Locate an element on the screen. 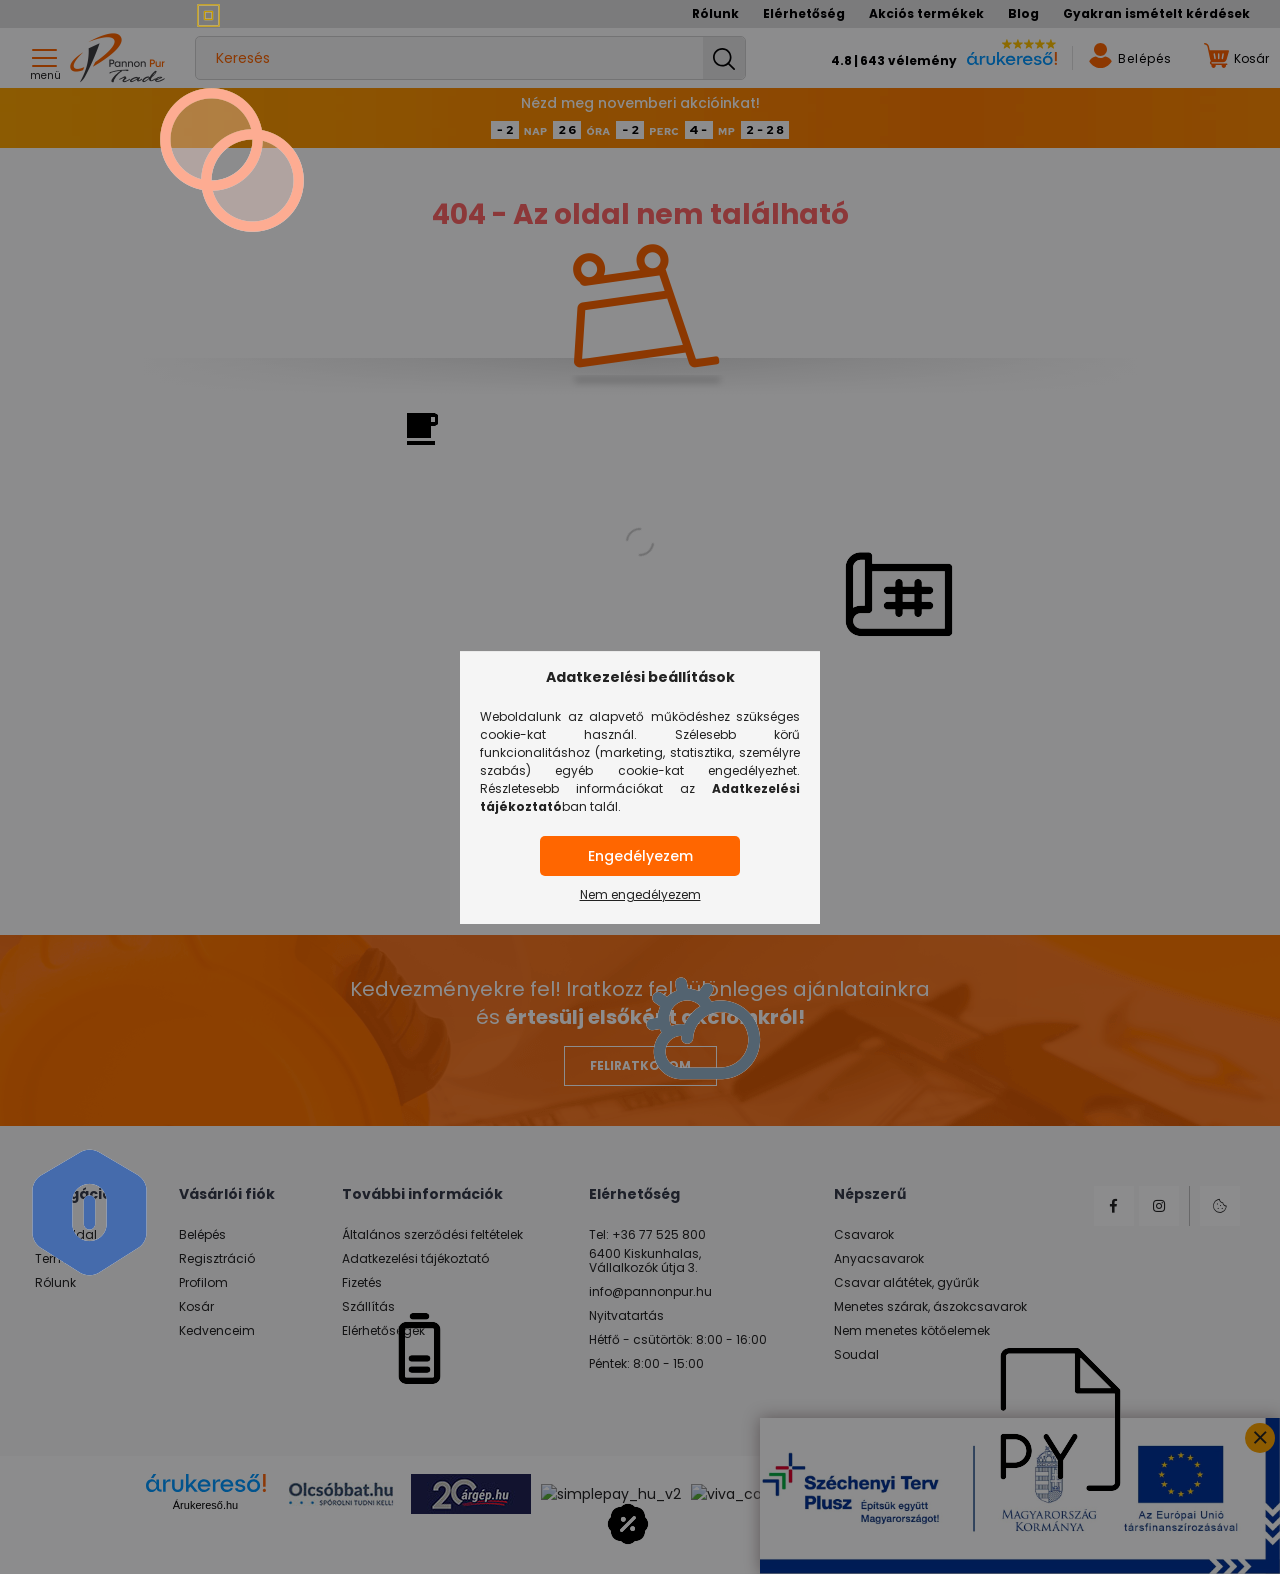  open a python file is located at coordinates (1060, 1419).